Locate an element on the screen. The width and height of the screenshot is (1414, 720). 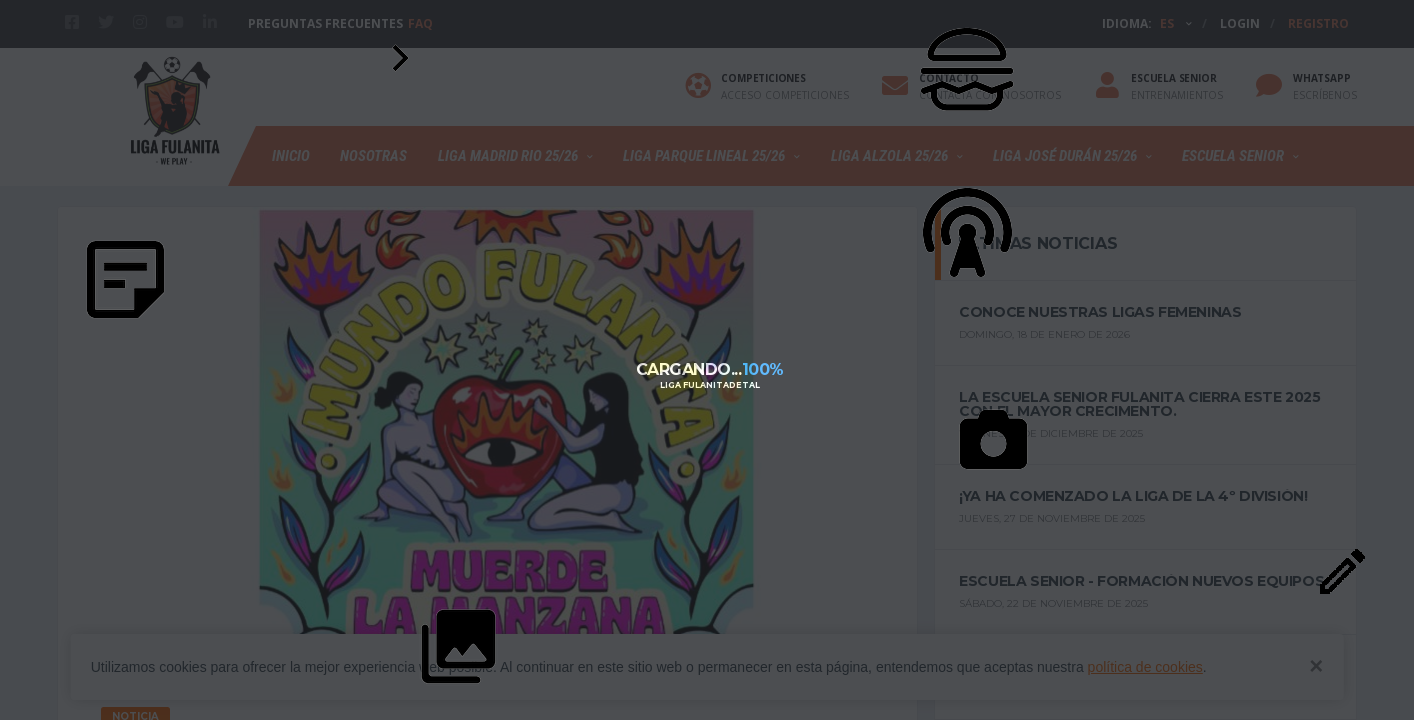
food or restaurant category is located at coordinates (967, 71).